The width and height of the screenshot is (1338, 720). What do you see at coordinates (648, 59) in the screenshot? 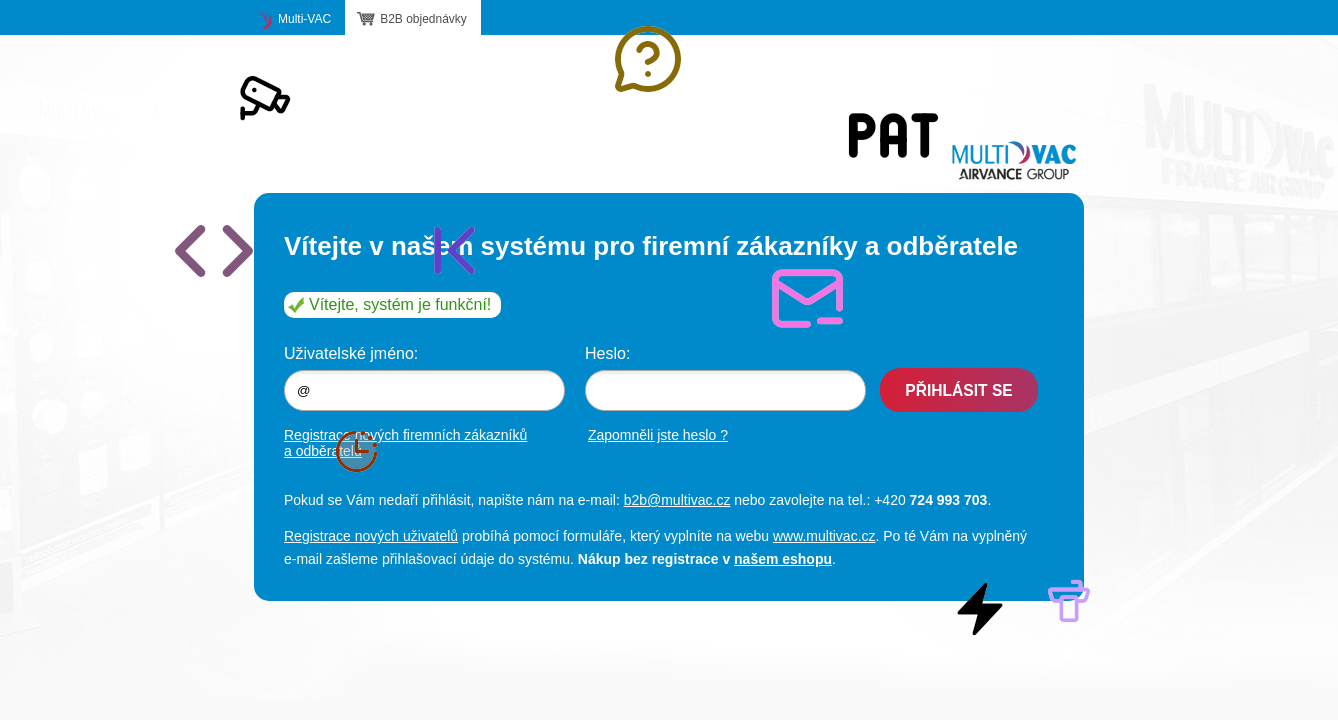
I see `access help or support chat` at bounding box center [648, 59].